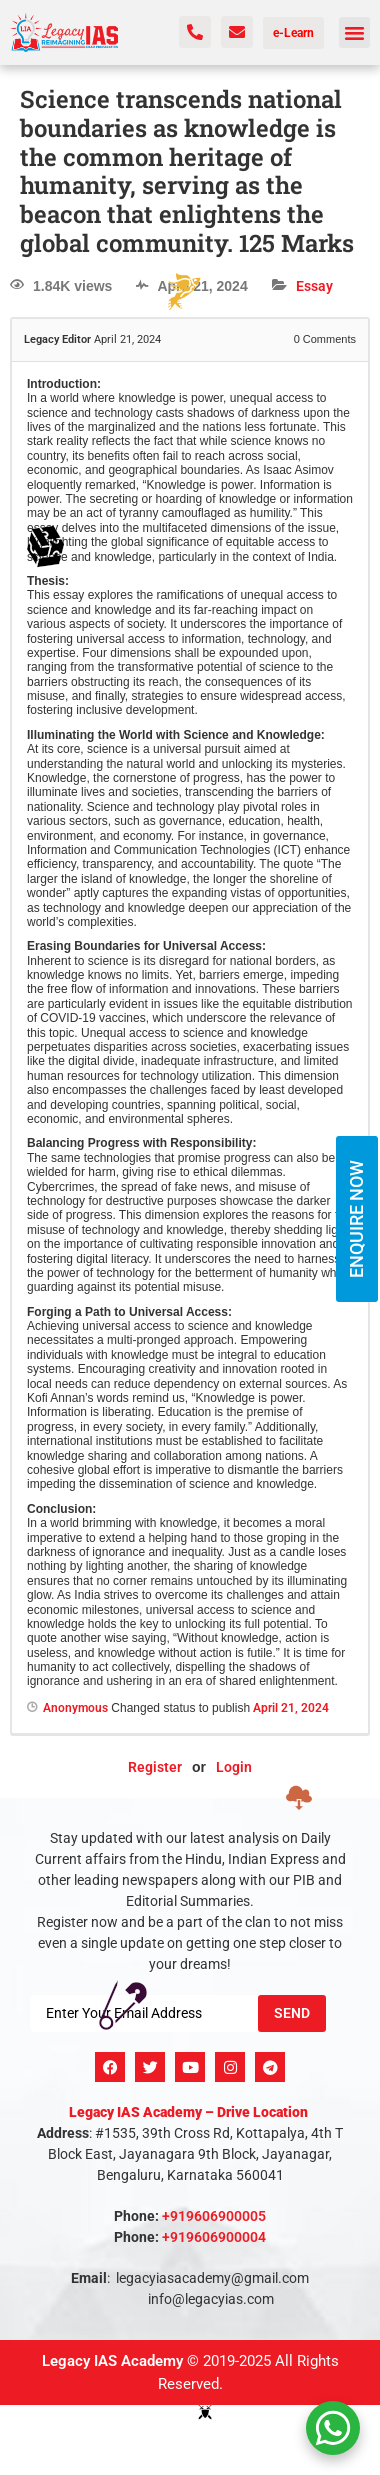 The height and width of the screenshot is (2475, 380). What do you see at coordinates (205, 2412) in the screenshot?
I see `access combat or battle features` at bounding box center [205, 2412].